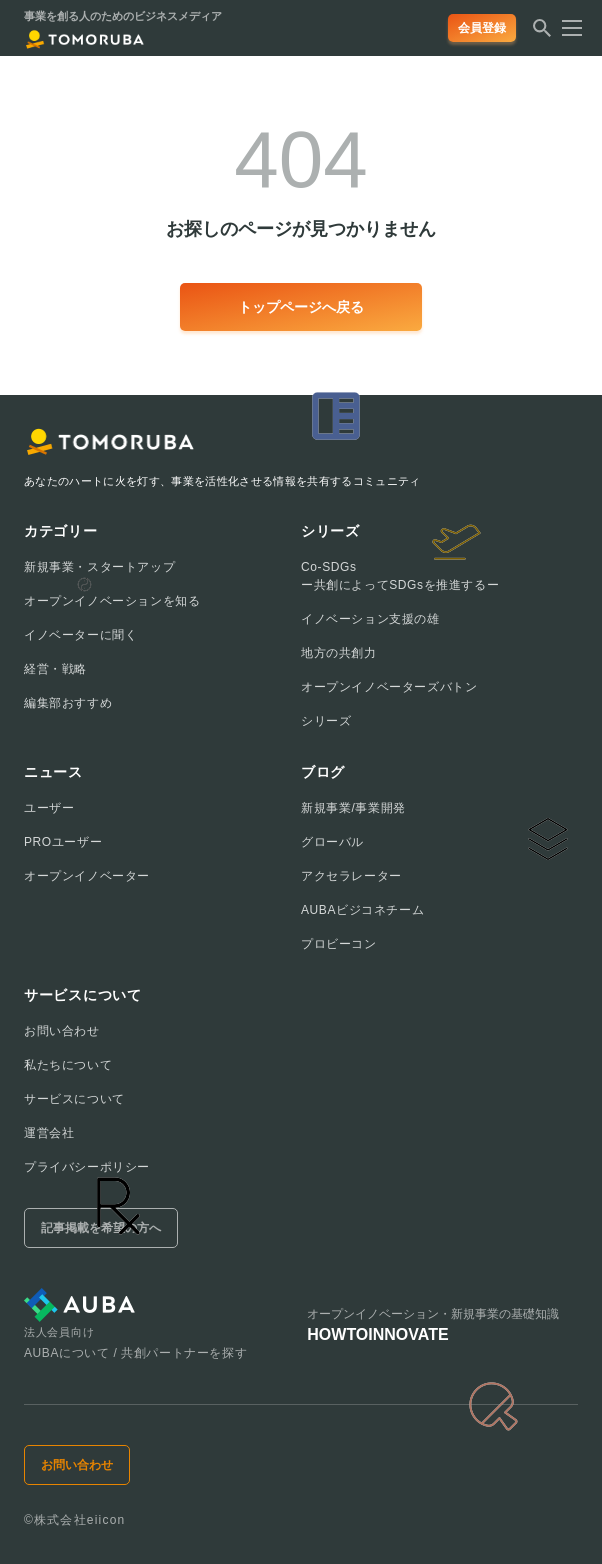 The width and height of the screenshot is (602, 1564). Describe the element at coordinates (84, 584) in the screenshot. I see `toggle balance or harmony mode` at that location.